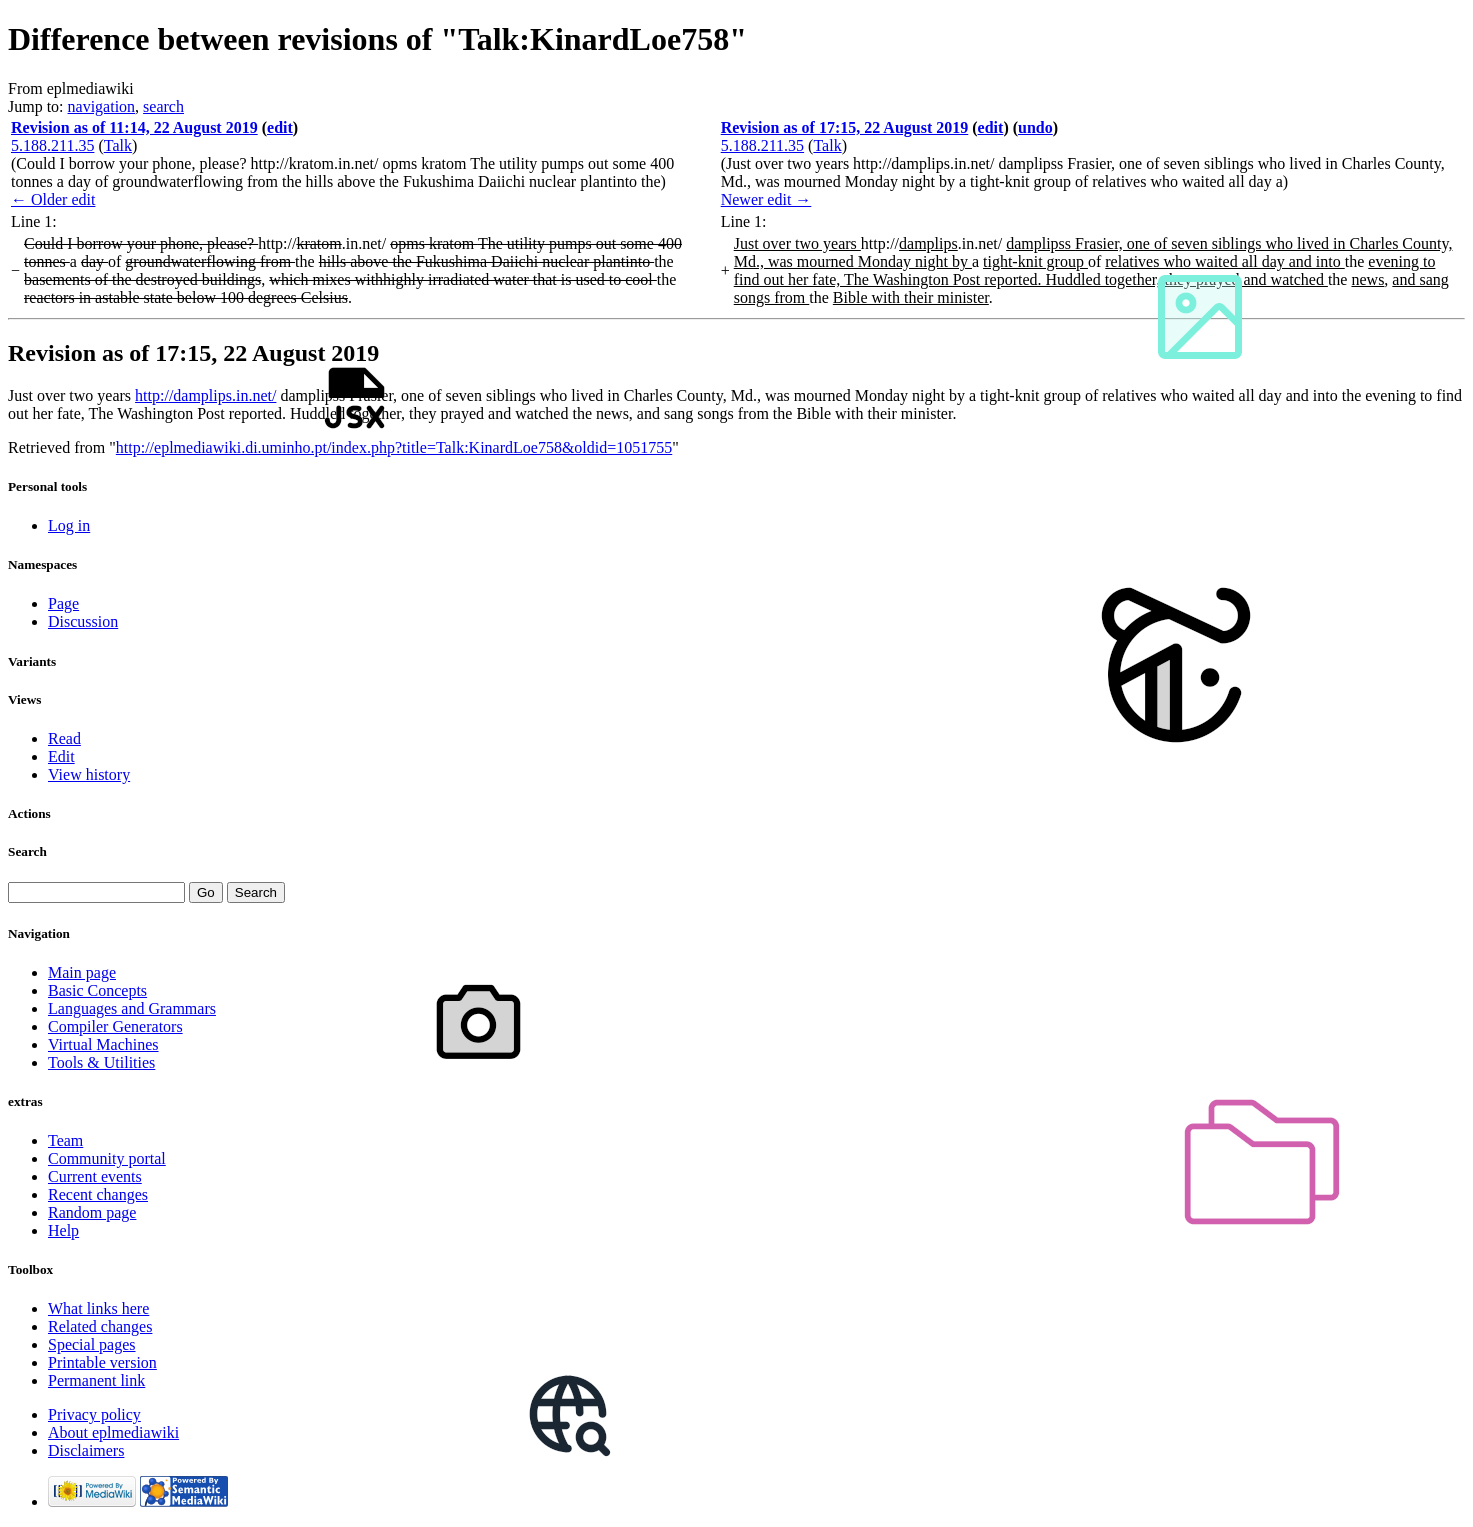  What do you see at coordinates (1200, 317) in the screenshot?
I see `view image or photo` at bounding box center [1200, 317].